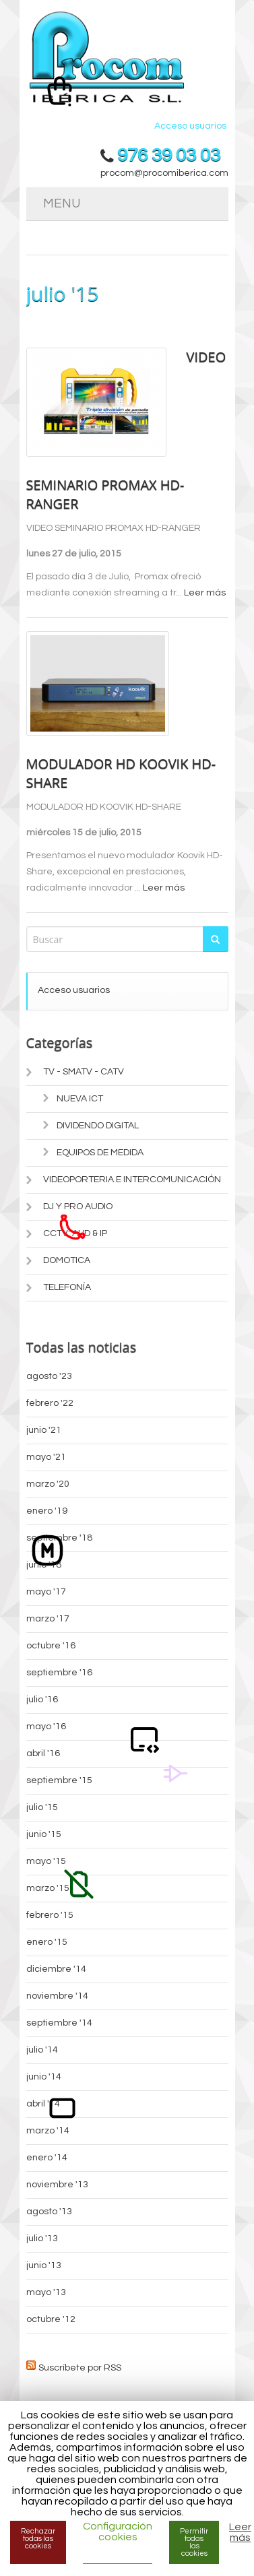 This screenshot has width=254, height=2576. What do you see at coordinates (79, 1884) in the screenshot?
I see `battery unavailable or disabled` at bounding box center [79, 1884].